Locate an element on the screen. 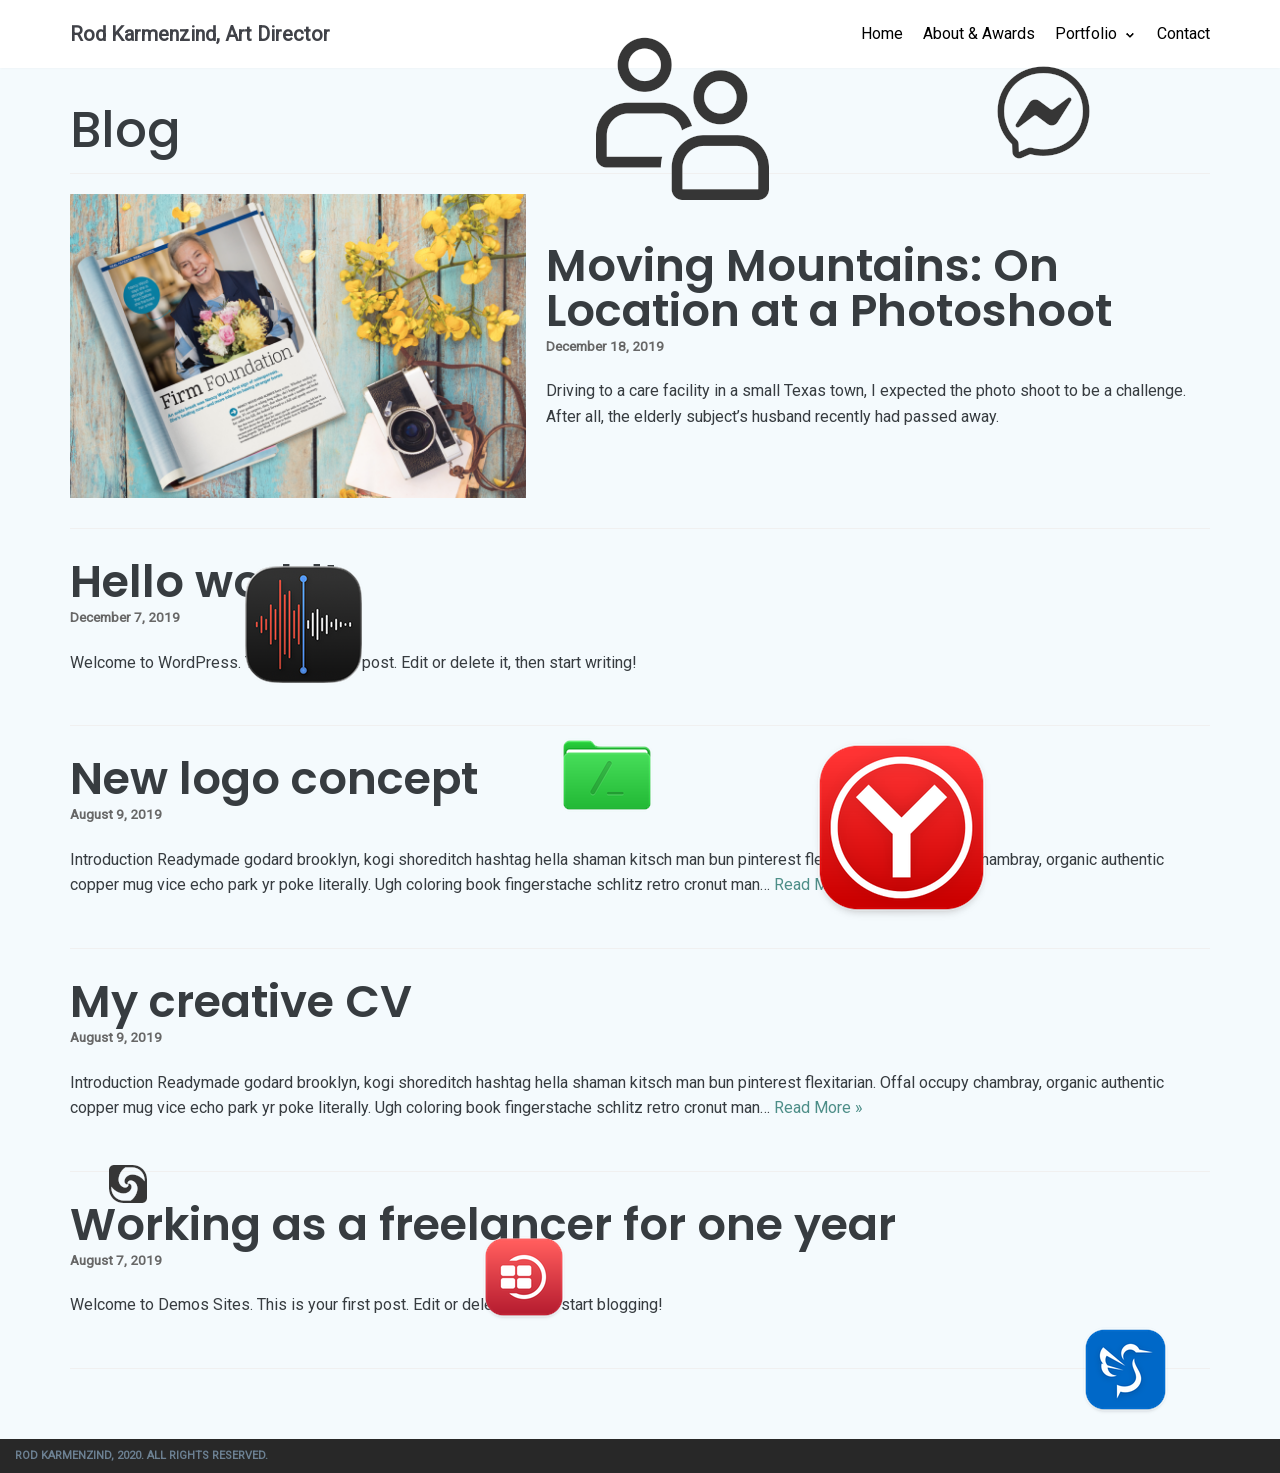 This screenshot has width=1280, height=1473. access the root directory folder is located at coordinates (607, 775).